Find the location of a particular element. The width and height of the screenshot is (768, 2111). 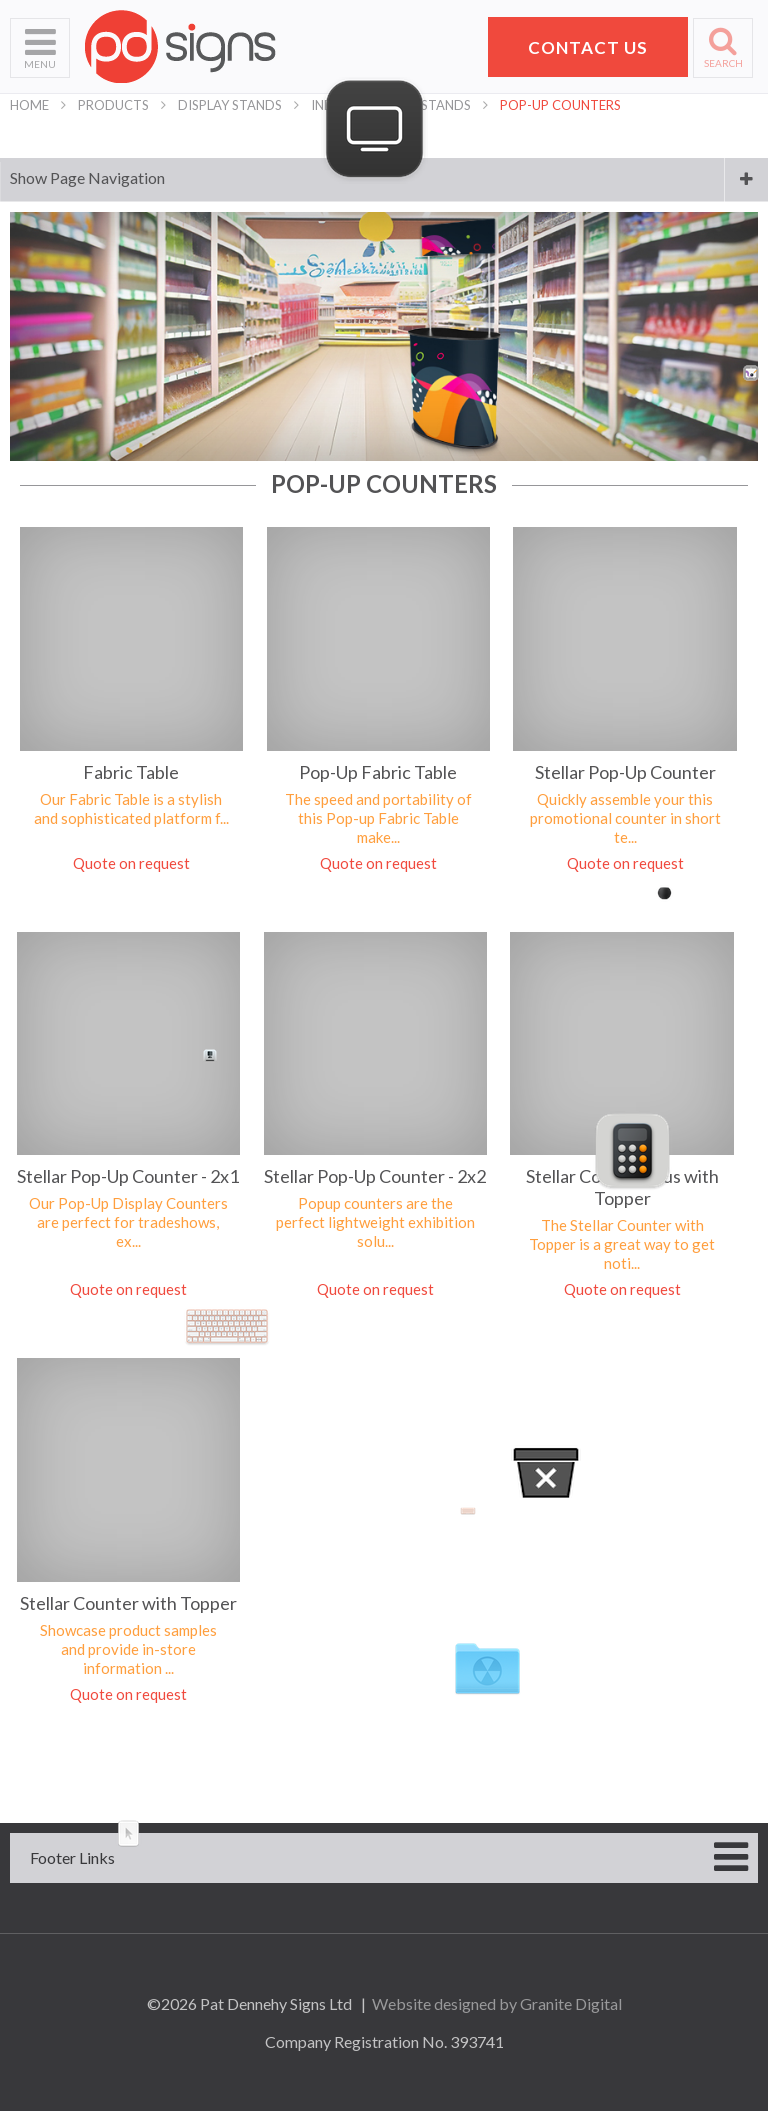

view junk mail folder is located at coordinates (546, 1470).